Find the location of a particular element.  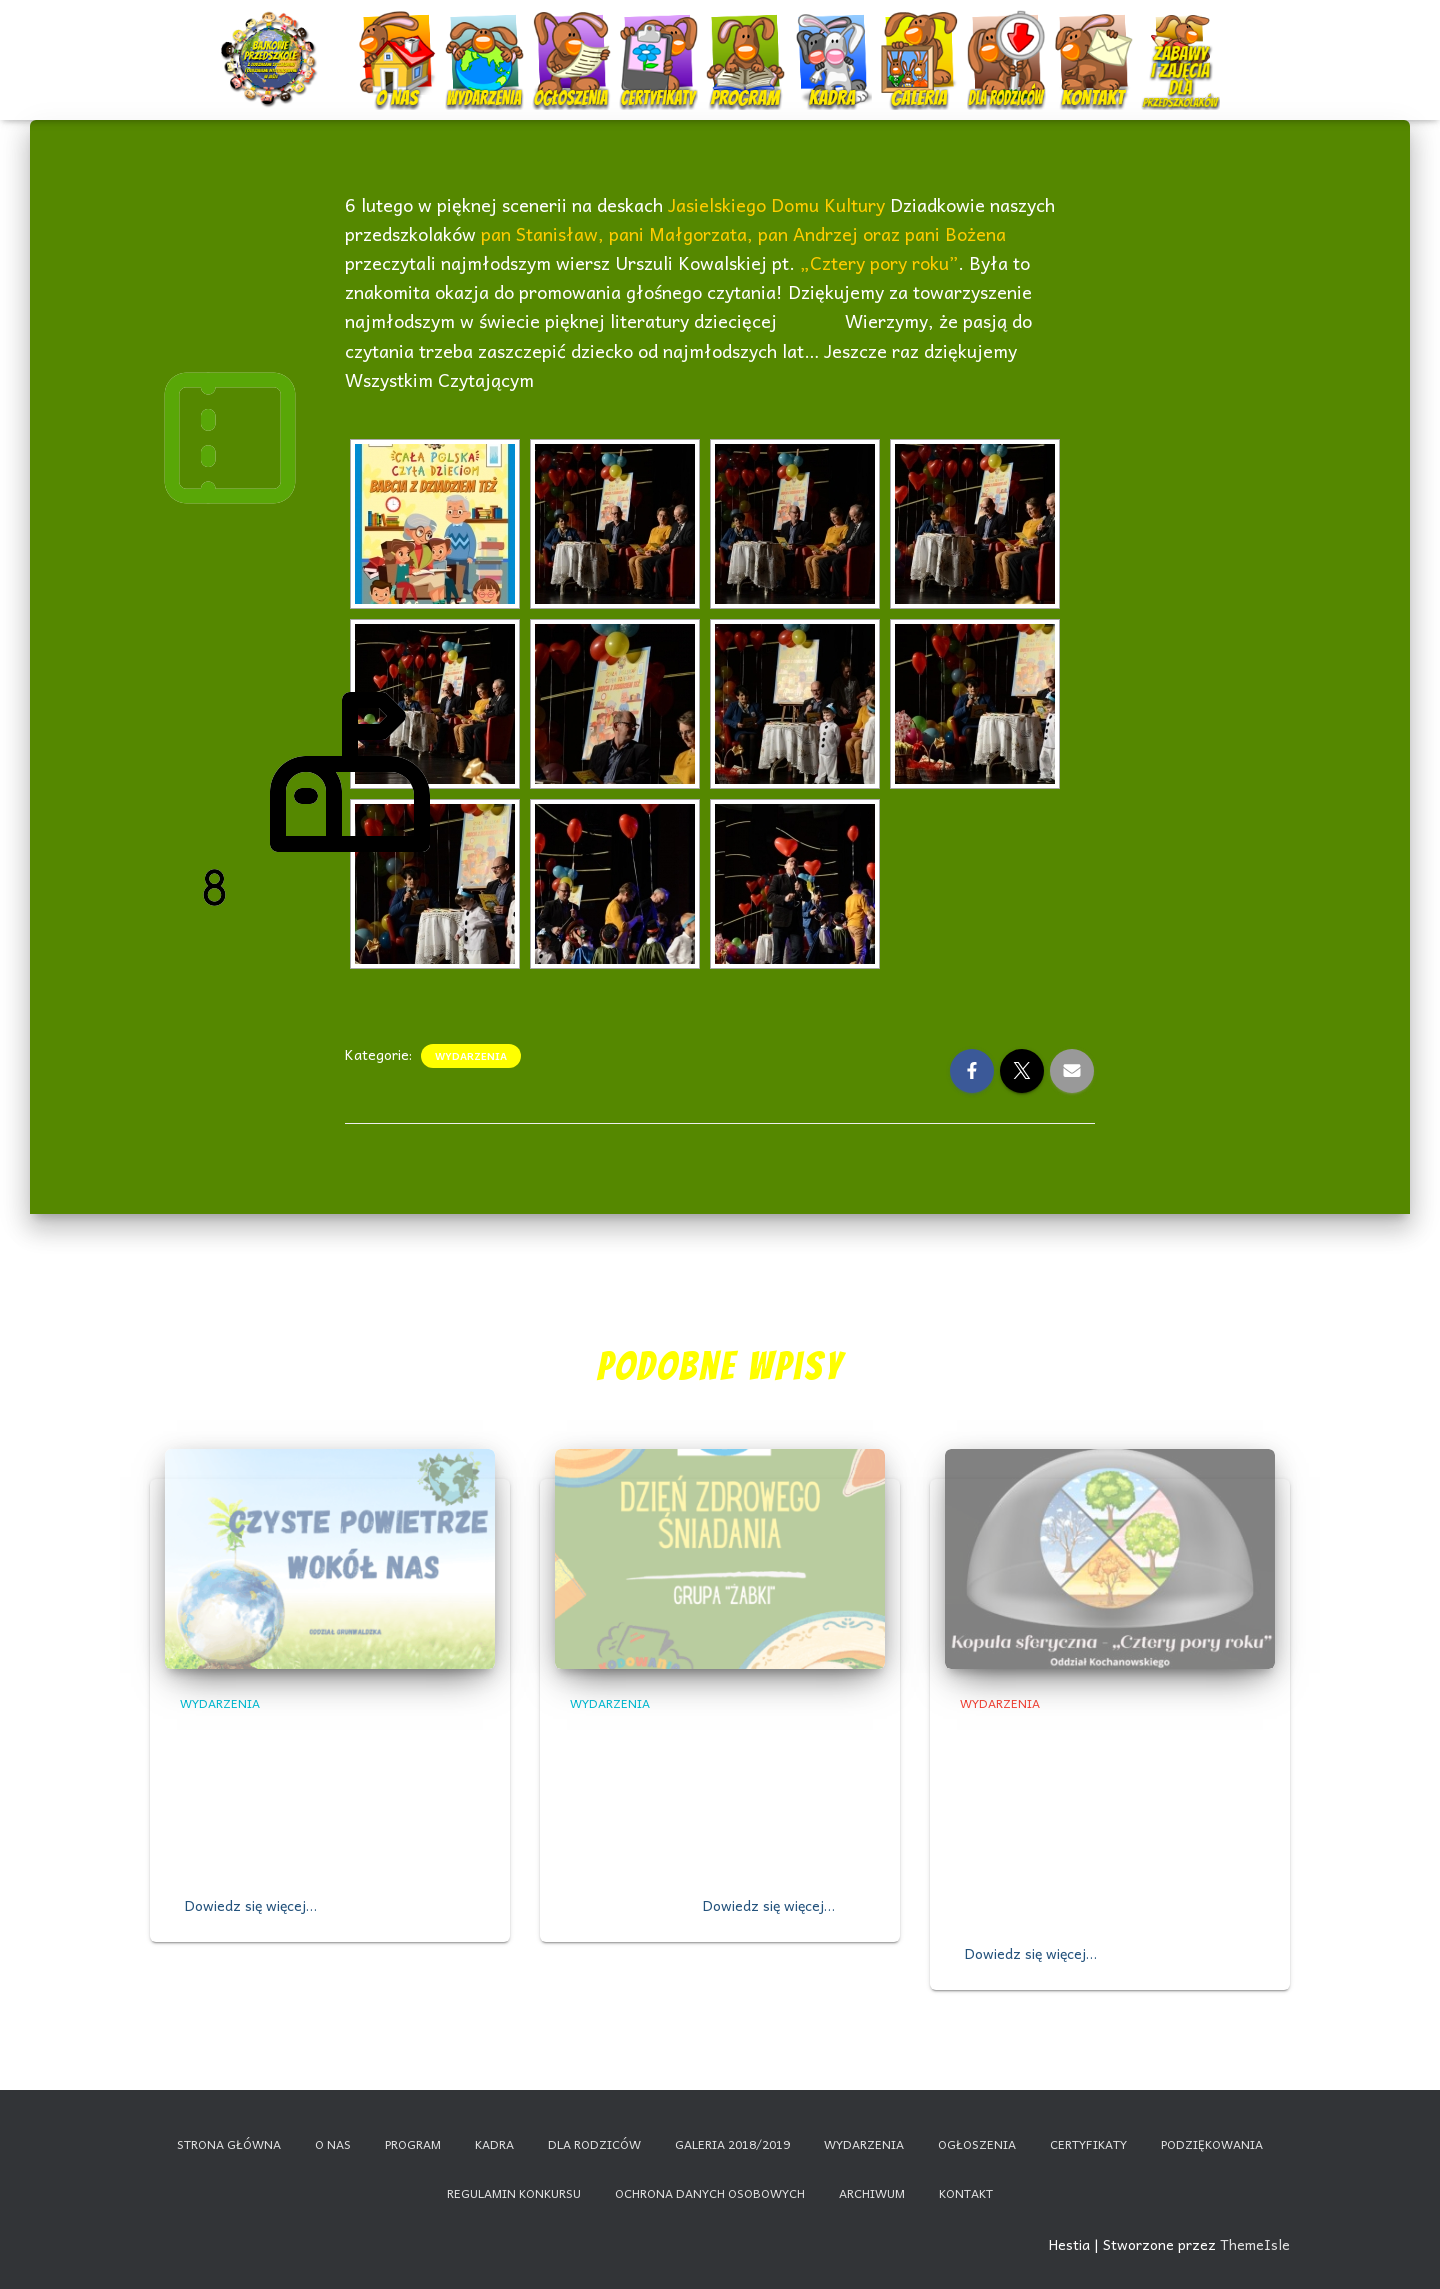

access your mailbox or inbox is located at coordinates (350, 772).